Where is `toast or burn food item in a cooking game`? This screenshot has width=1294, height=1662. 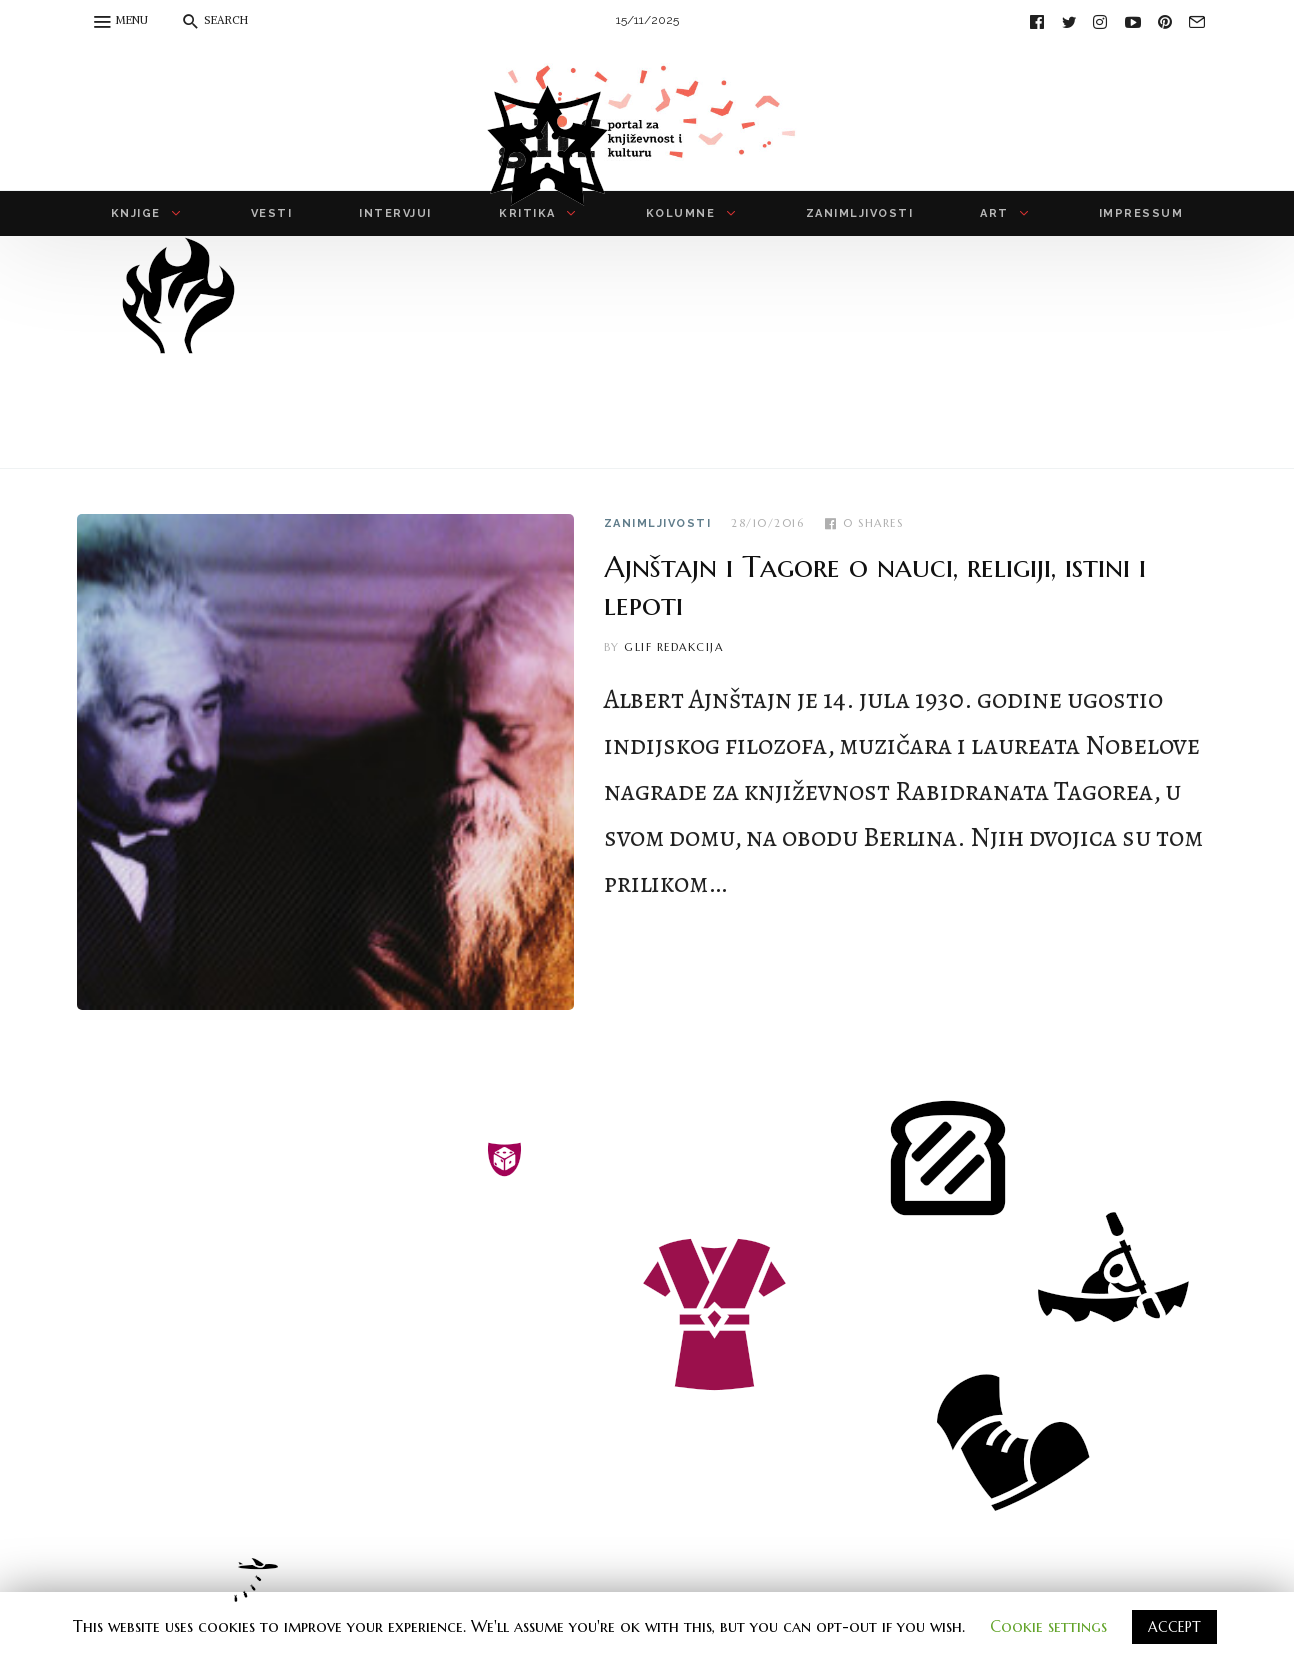
toast or burn food item in a cooking game is located at coordinates (948, 1158).